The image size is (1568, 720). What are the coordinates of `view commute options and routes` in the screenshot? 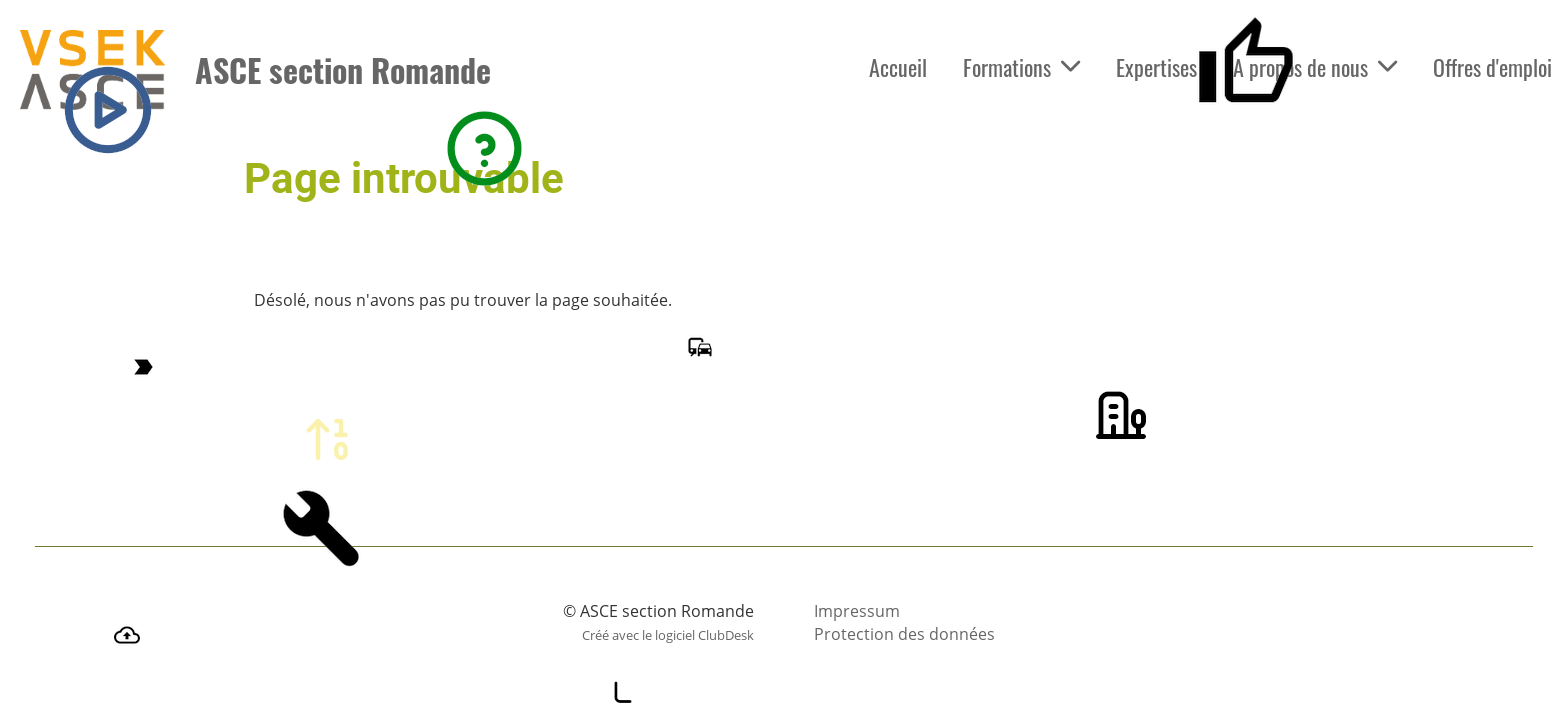 It's located at (700, 347).